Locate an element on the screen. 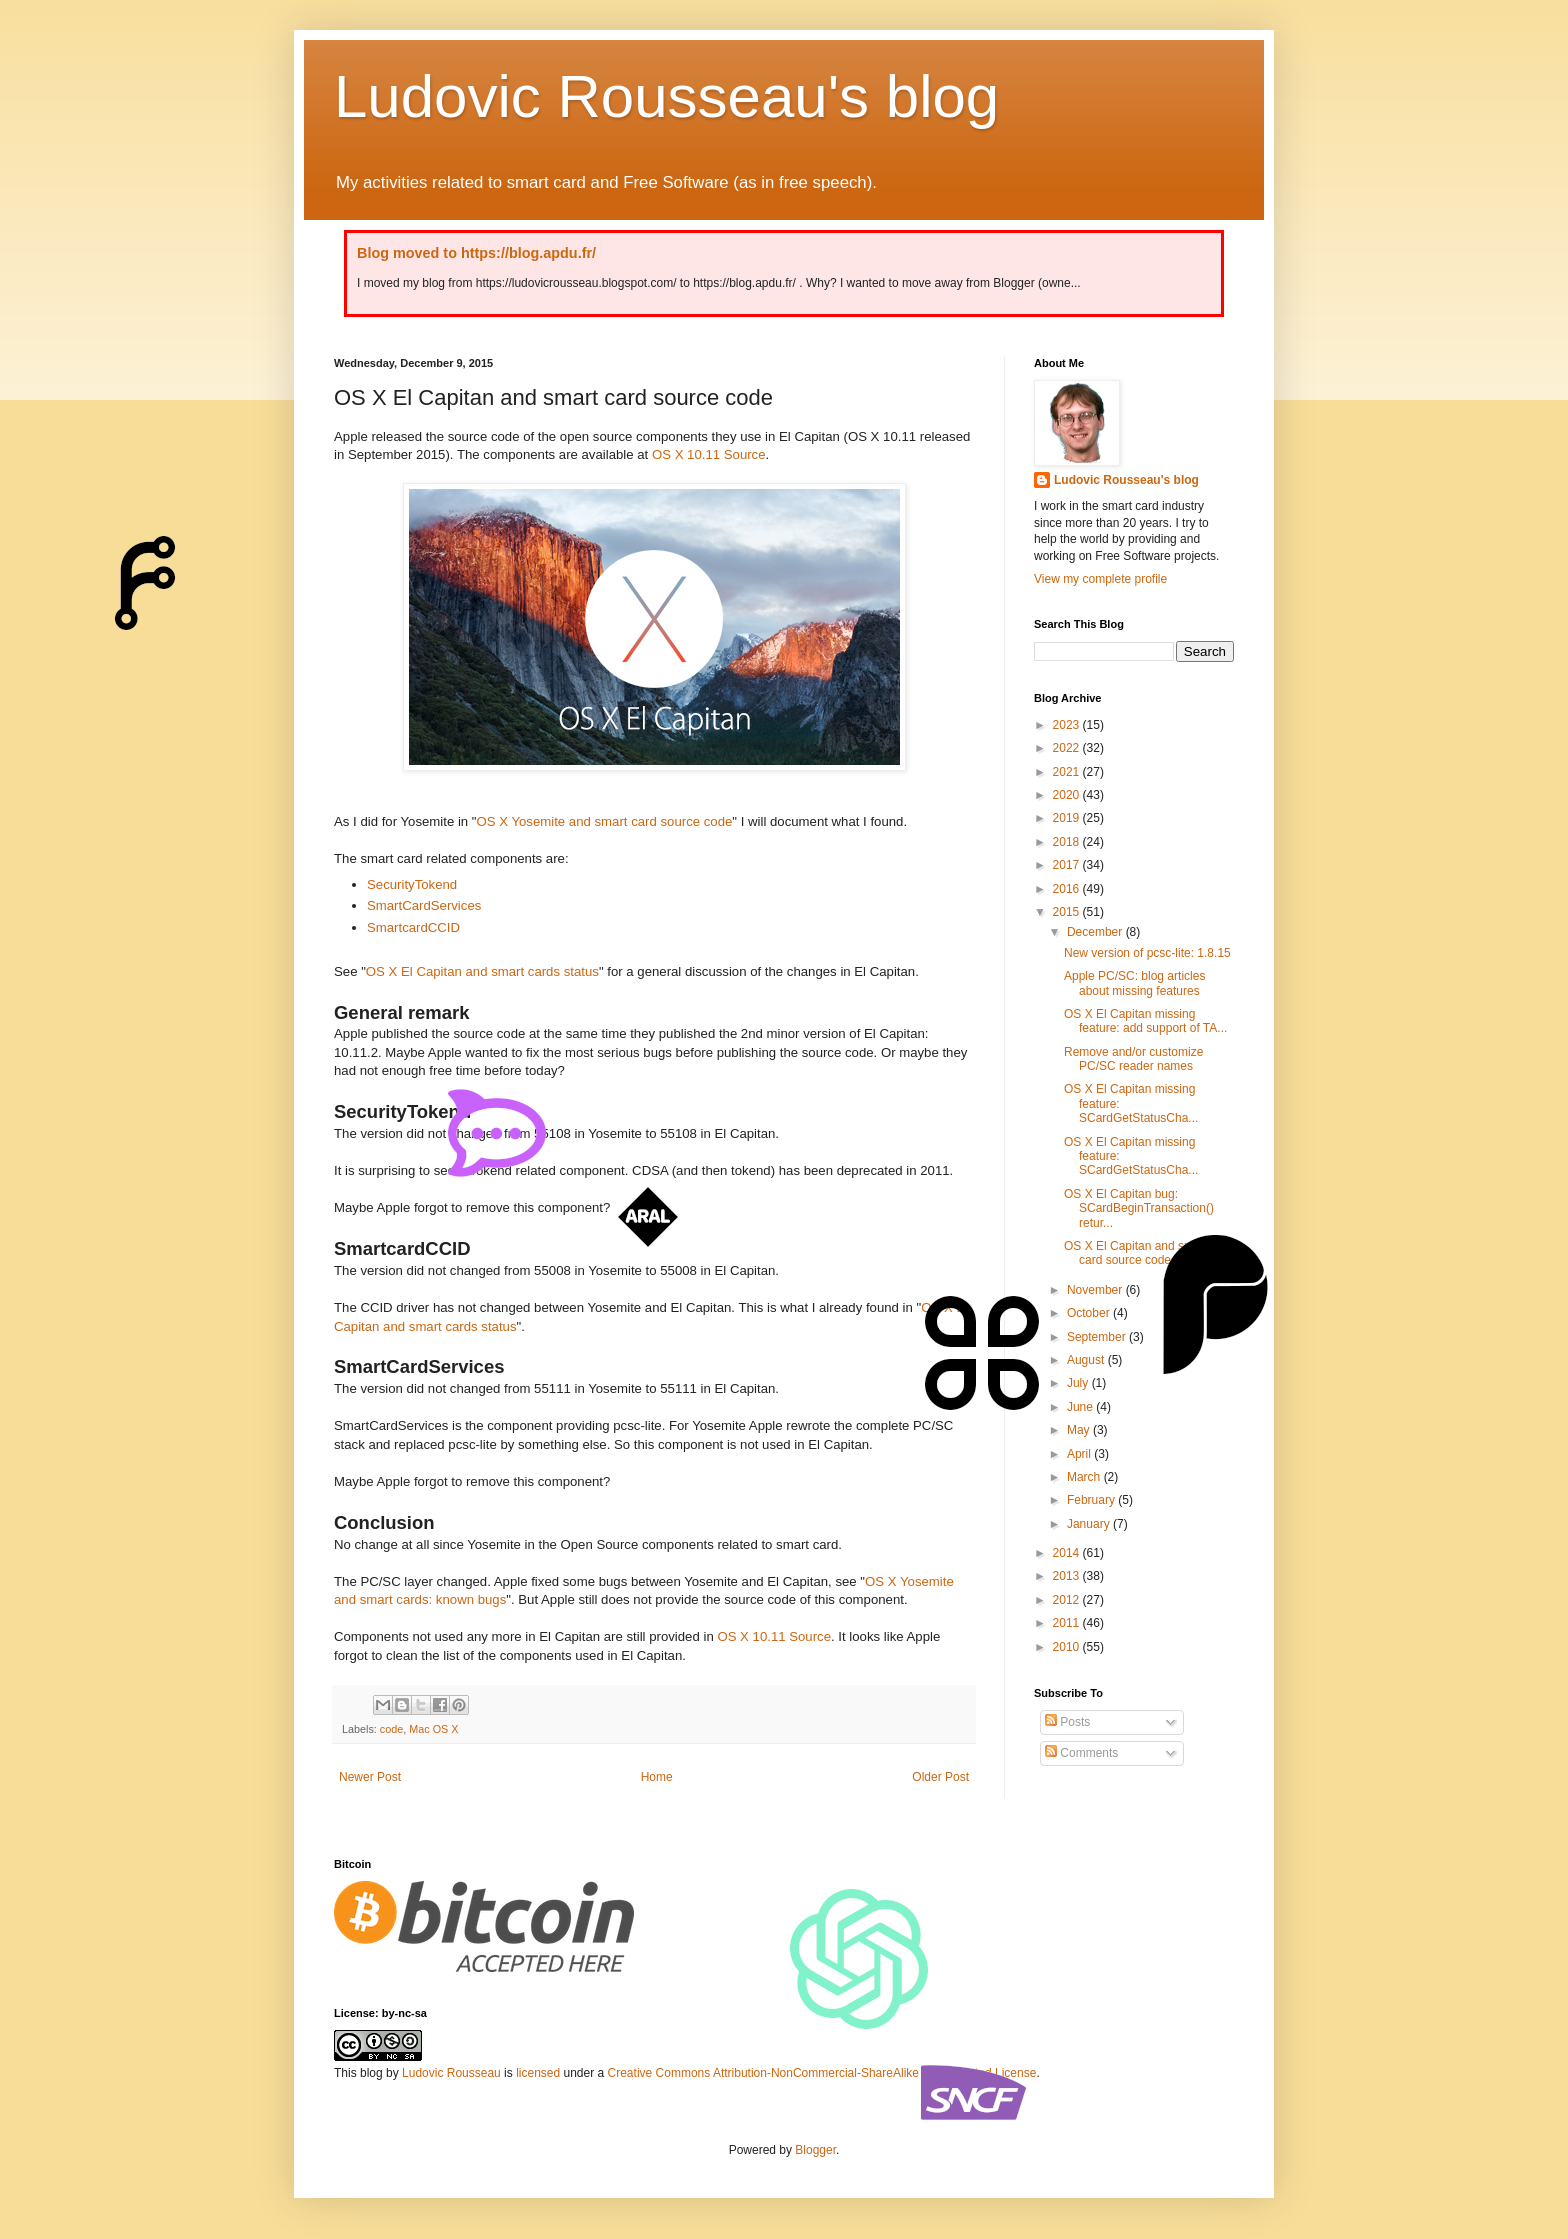 Image resolution: width=1568 pixels, height=2239 pixels. aral gas station brand logo is located at coordinates (648, 1217).